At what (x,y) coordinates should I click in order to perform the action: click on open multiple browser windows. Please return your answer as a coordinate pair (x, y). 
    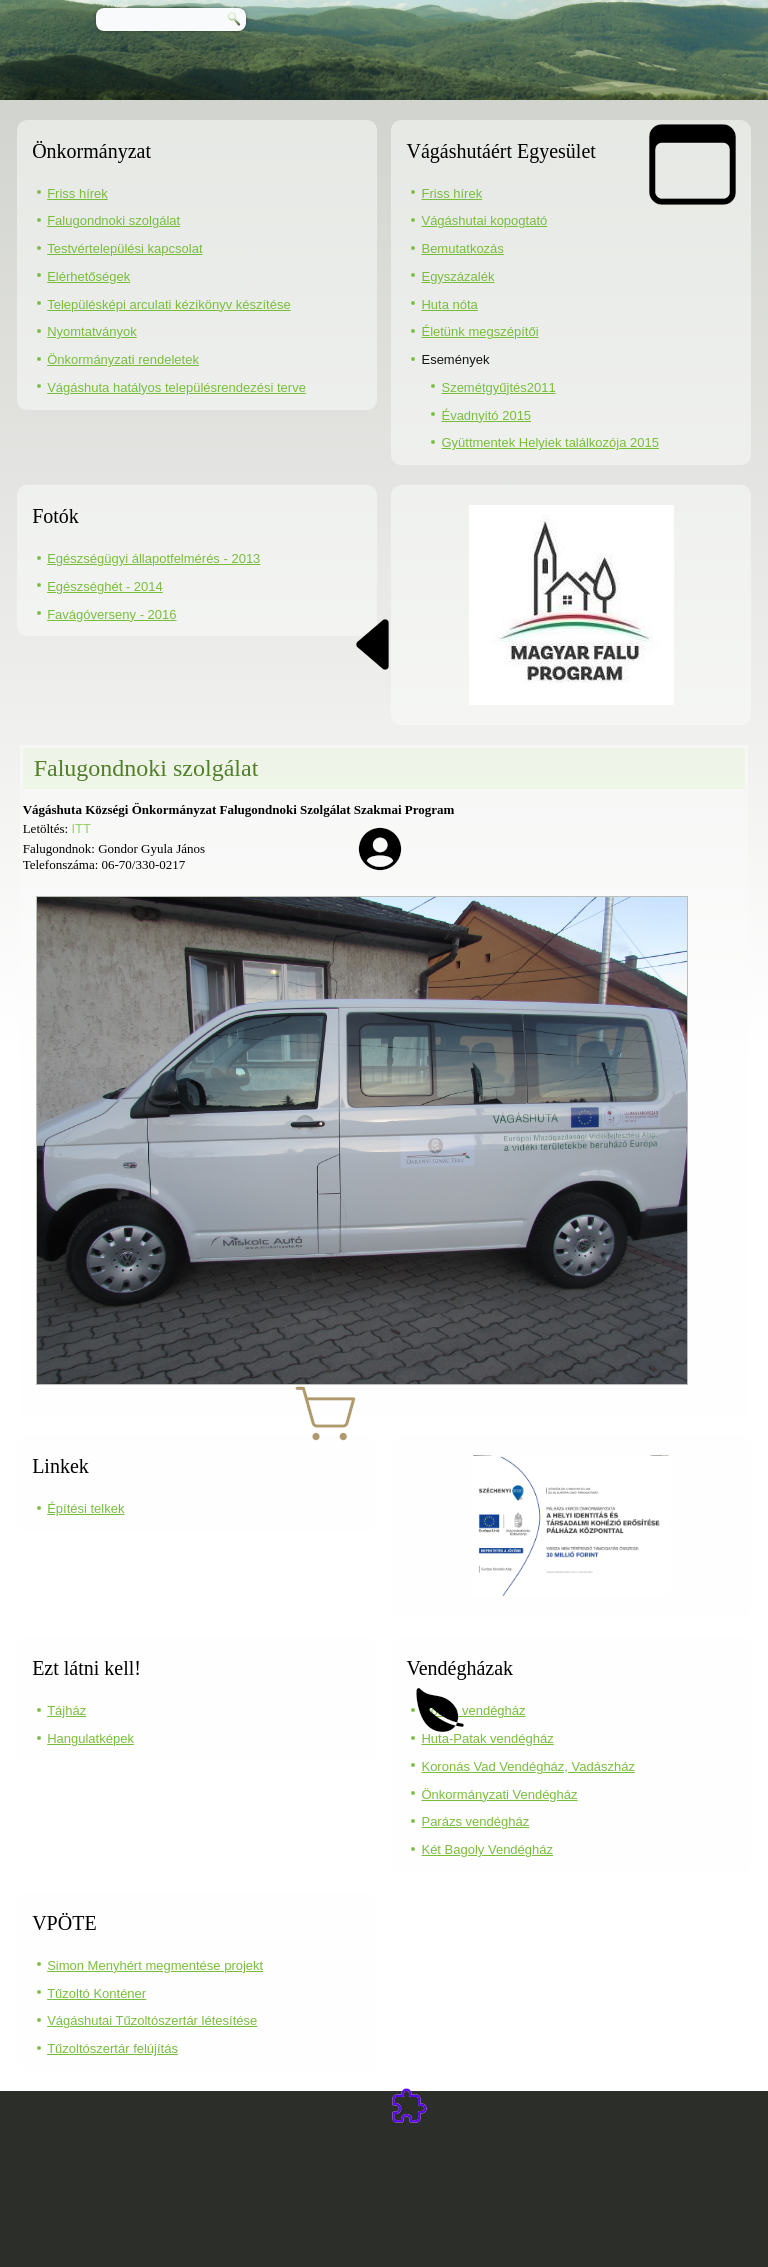
    Looking at the image, I should click on (692, 164).